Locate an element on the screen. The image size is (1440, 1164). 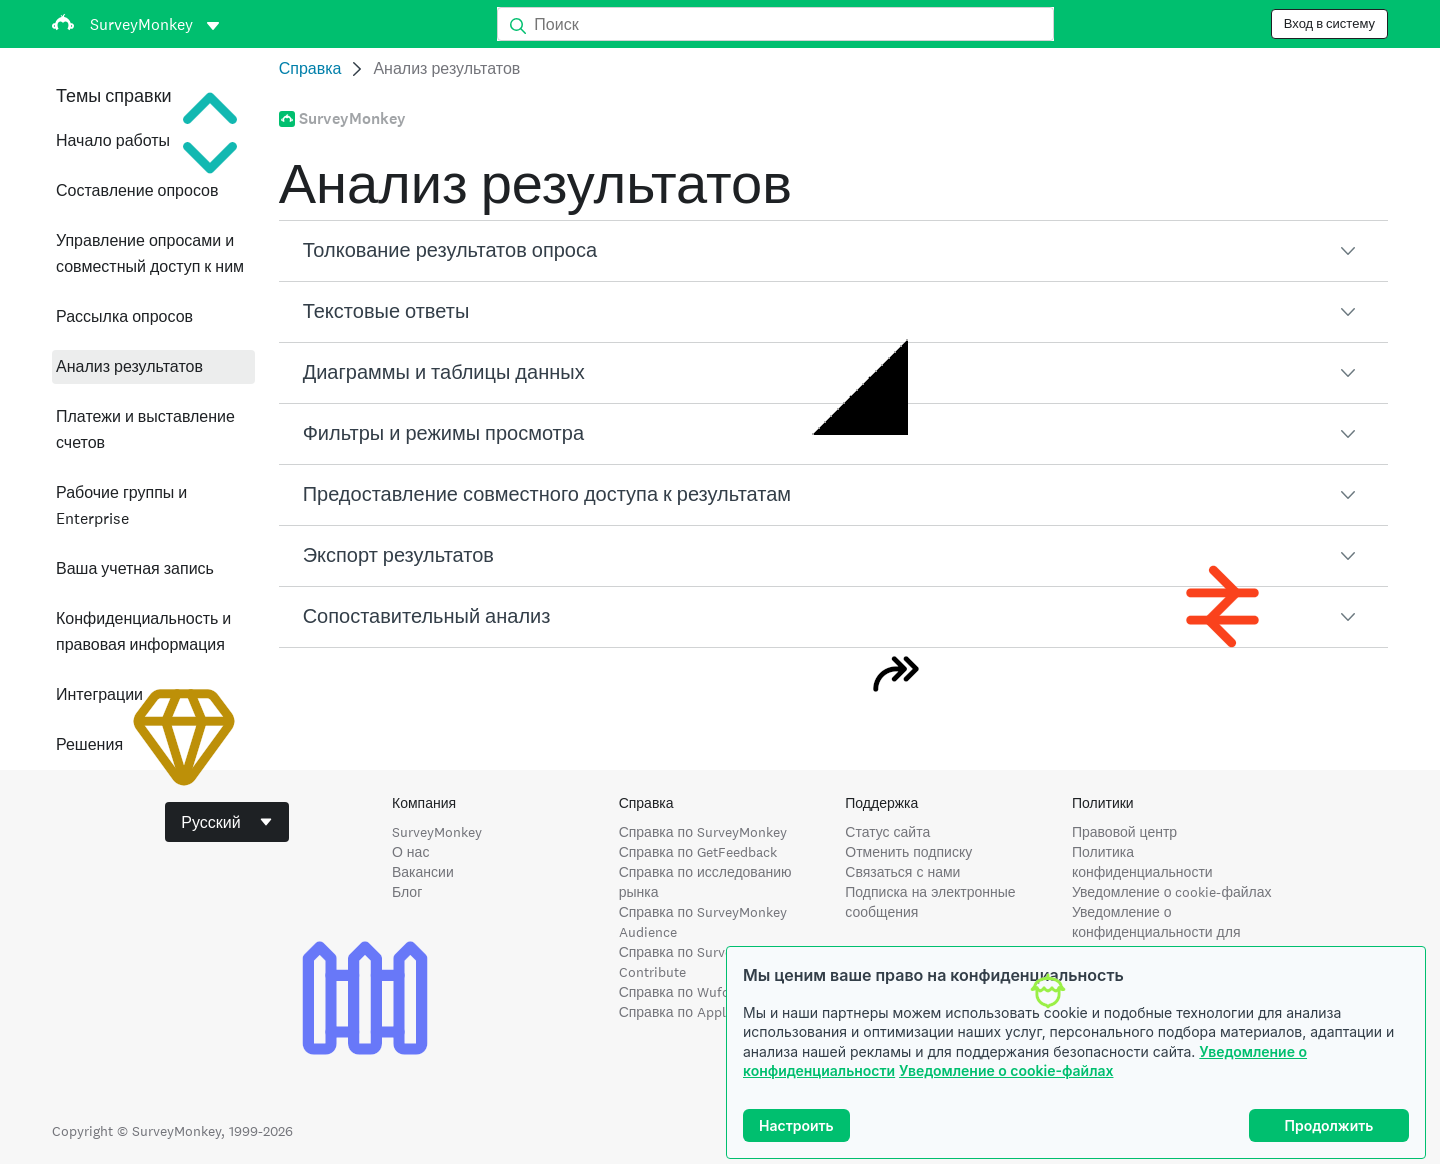
expand or collapse a dropdown menu is located at coordinates (210, 133).